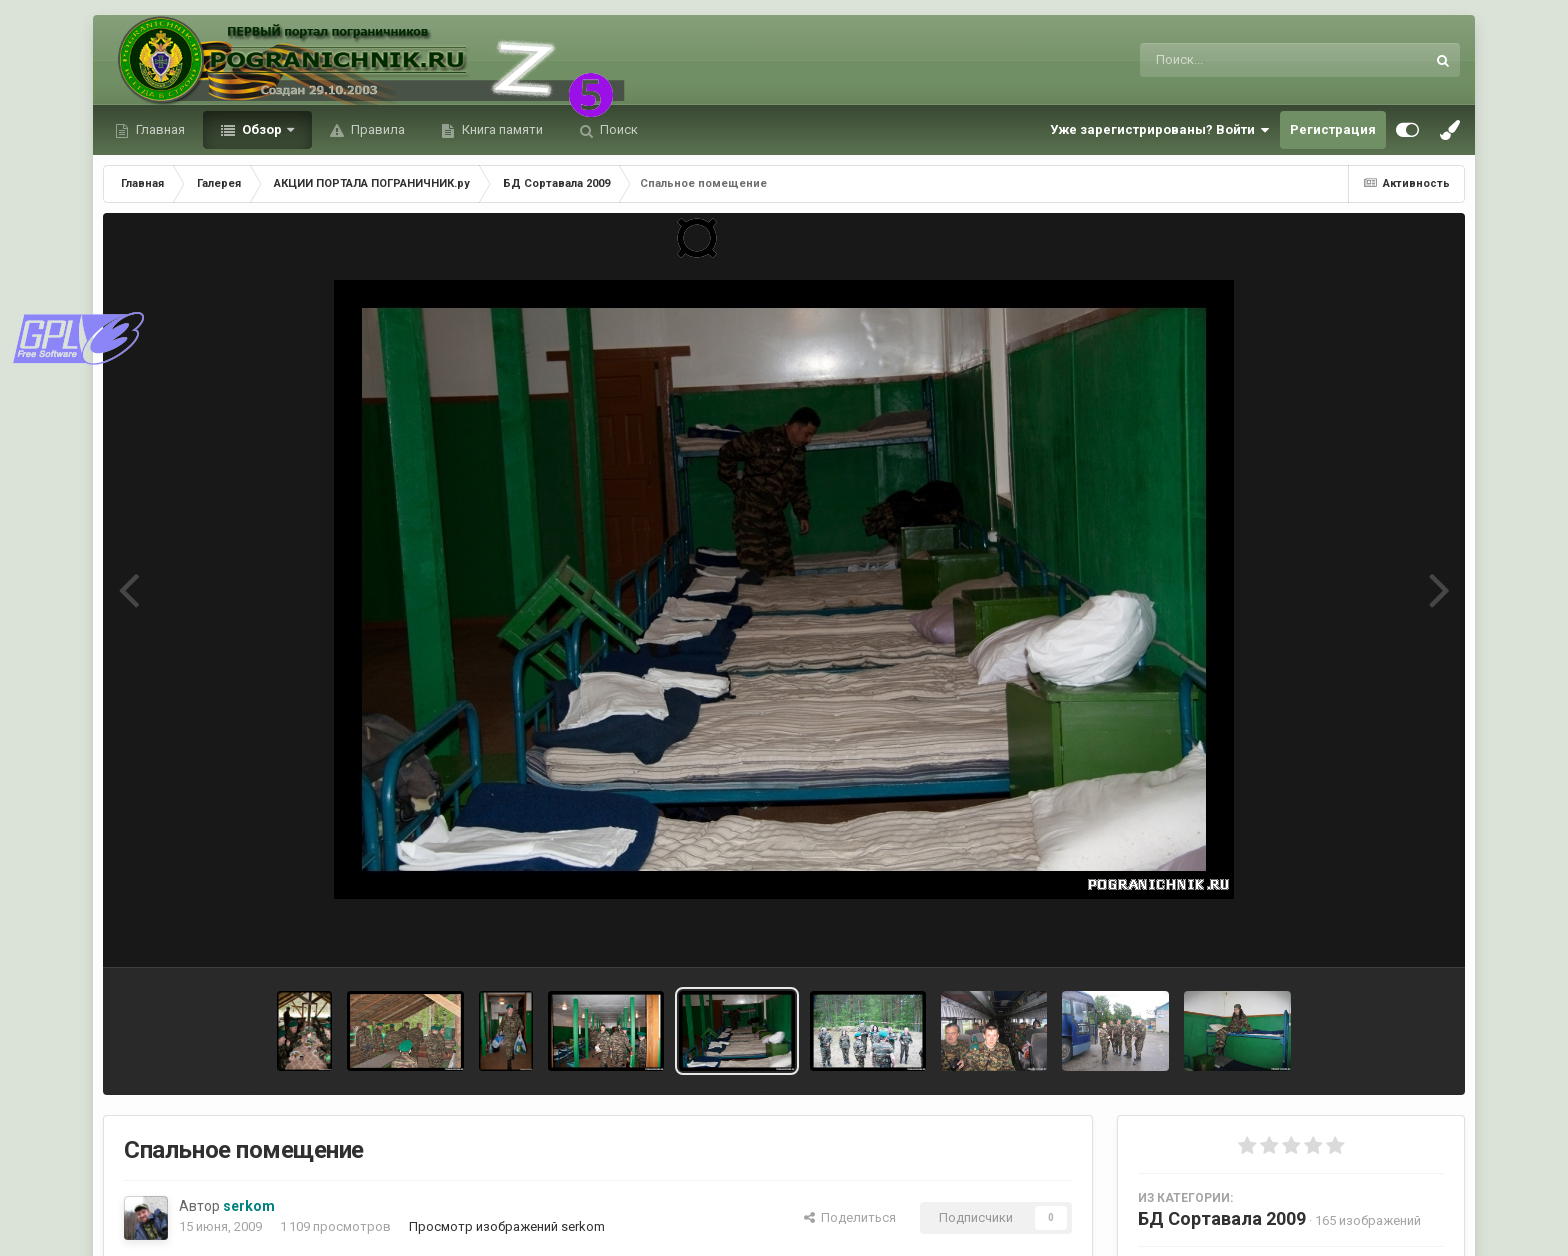  I want to click on indicates software licensed under GNU General Public License v3, so click(78, 338).